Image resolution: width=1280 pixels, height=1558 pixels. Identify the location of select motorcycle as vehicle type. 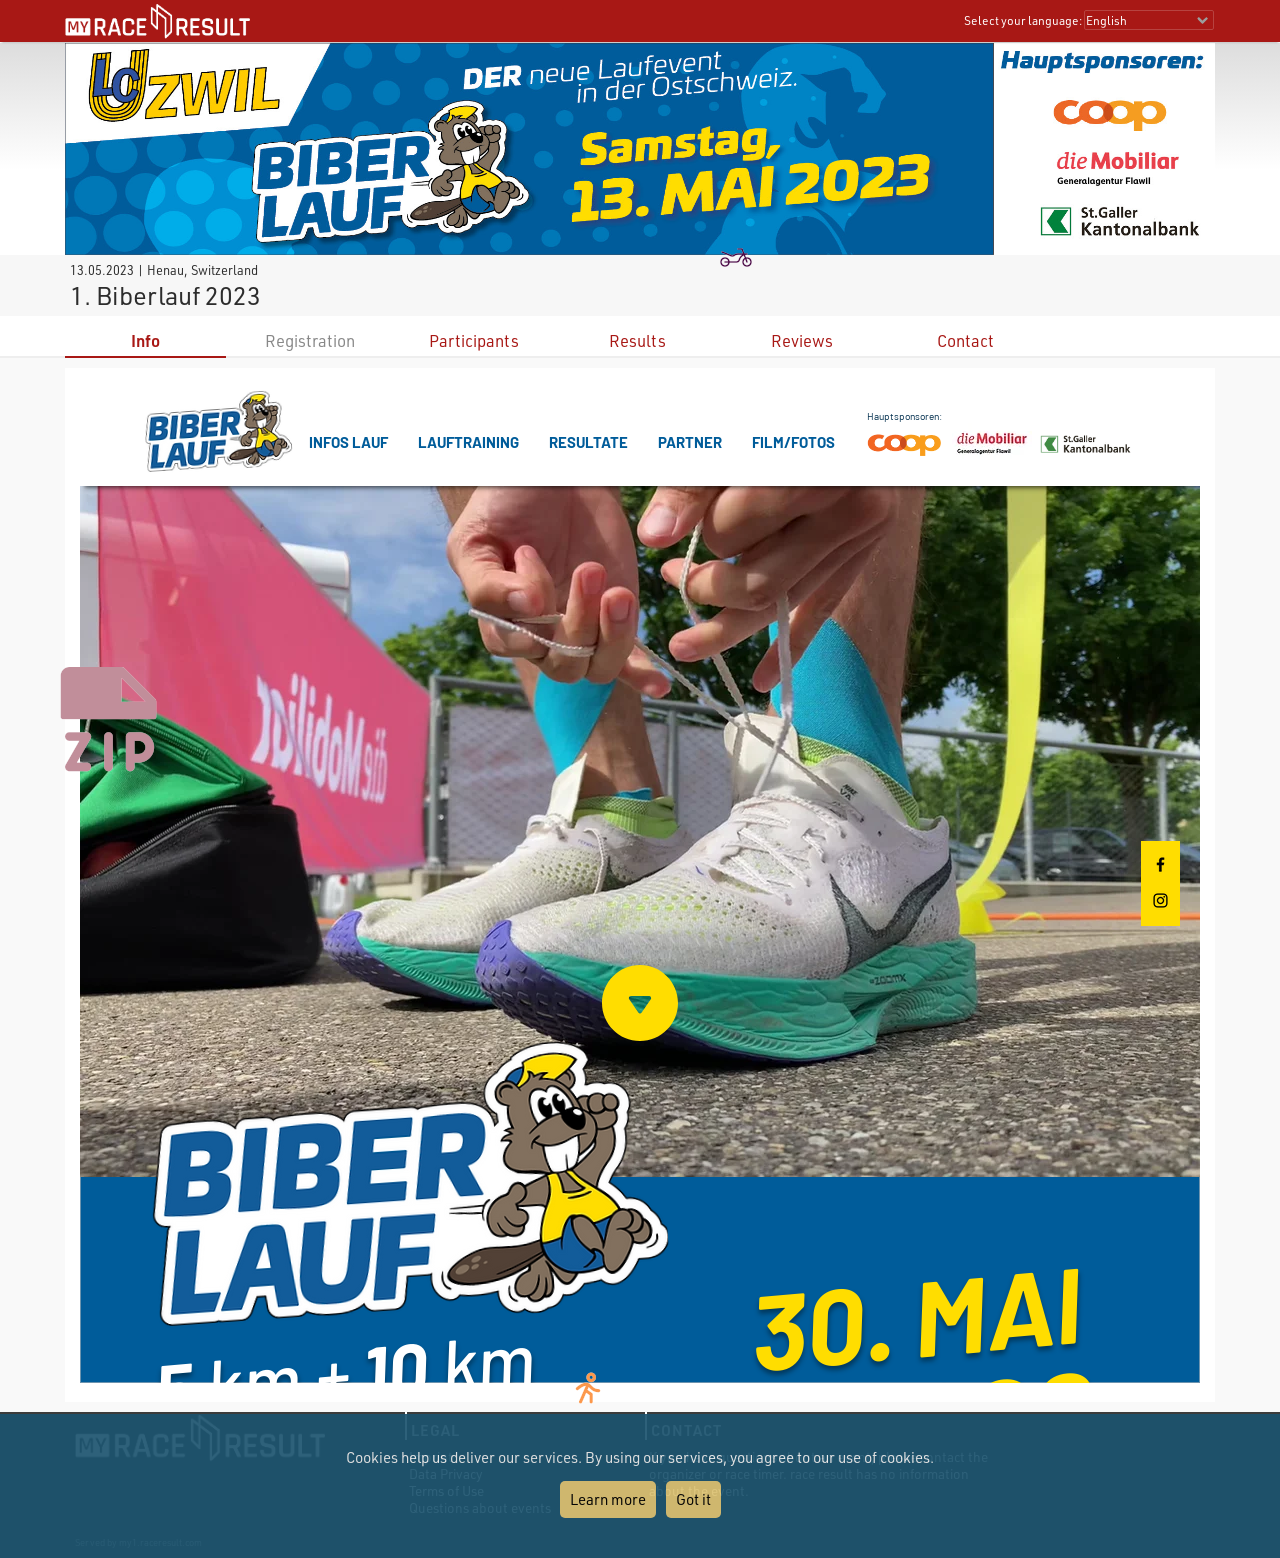
(736, 258).